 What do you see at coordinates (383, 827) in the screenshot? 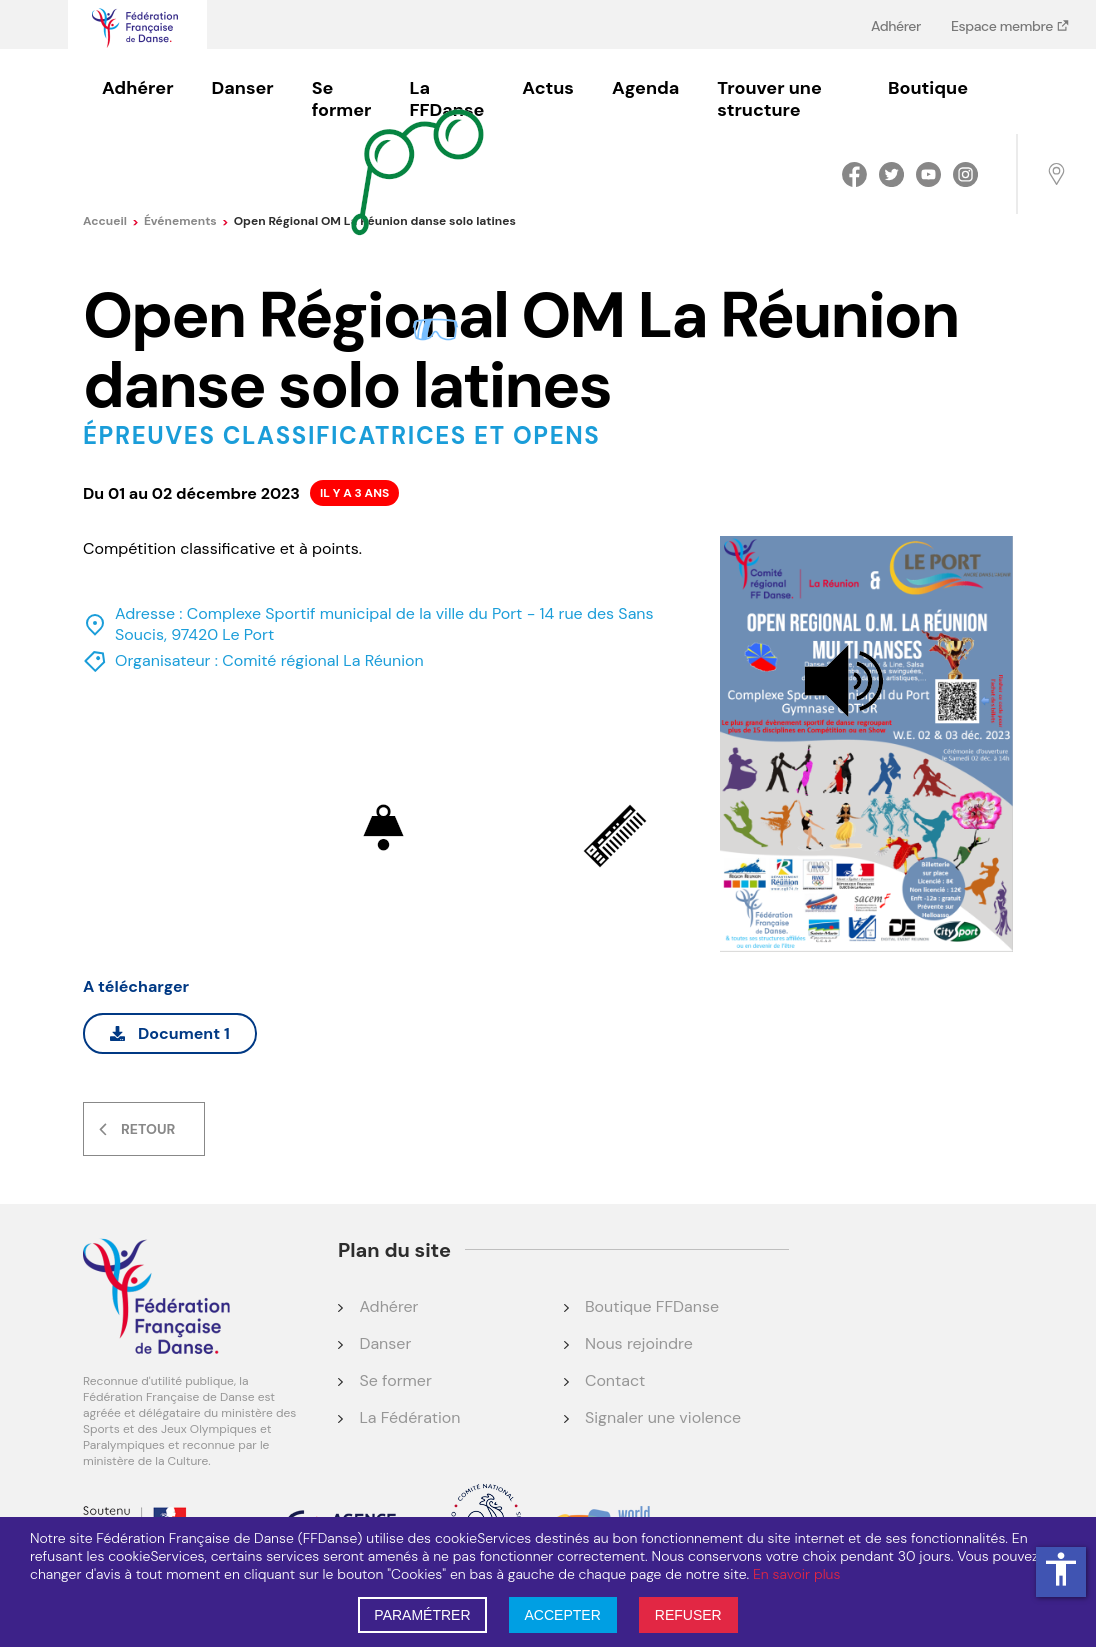
I see `indicates a crushing or weight-based attack in a game` at bounding box center [383, 827].